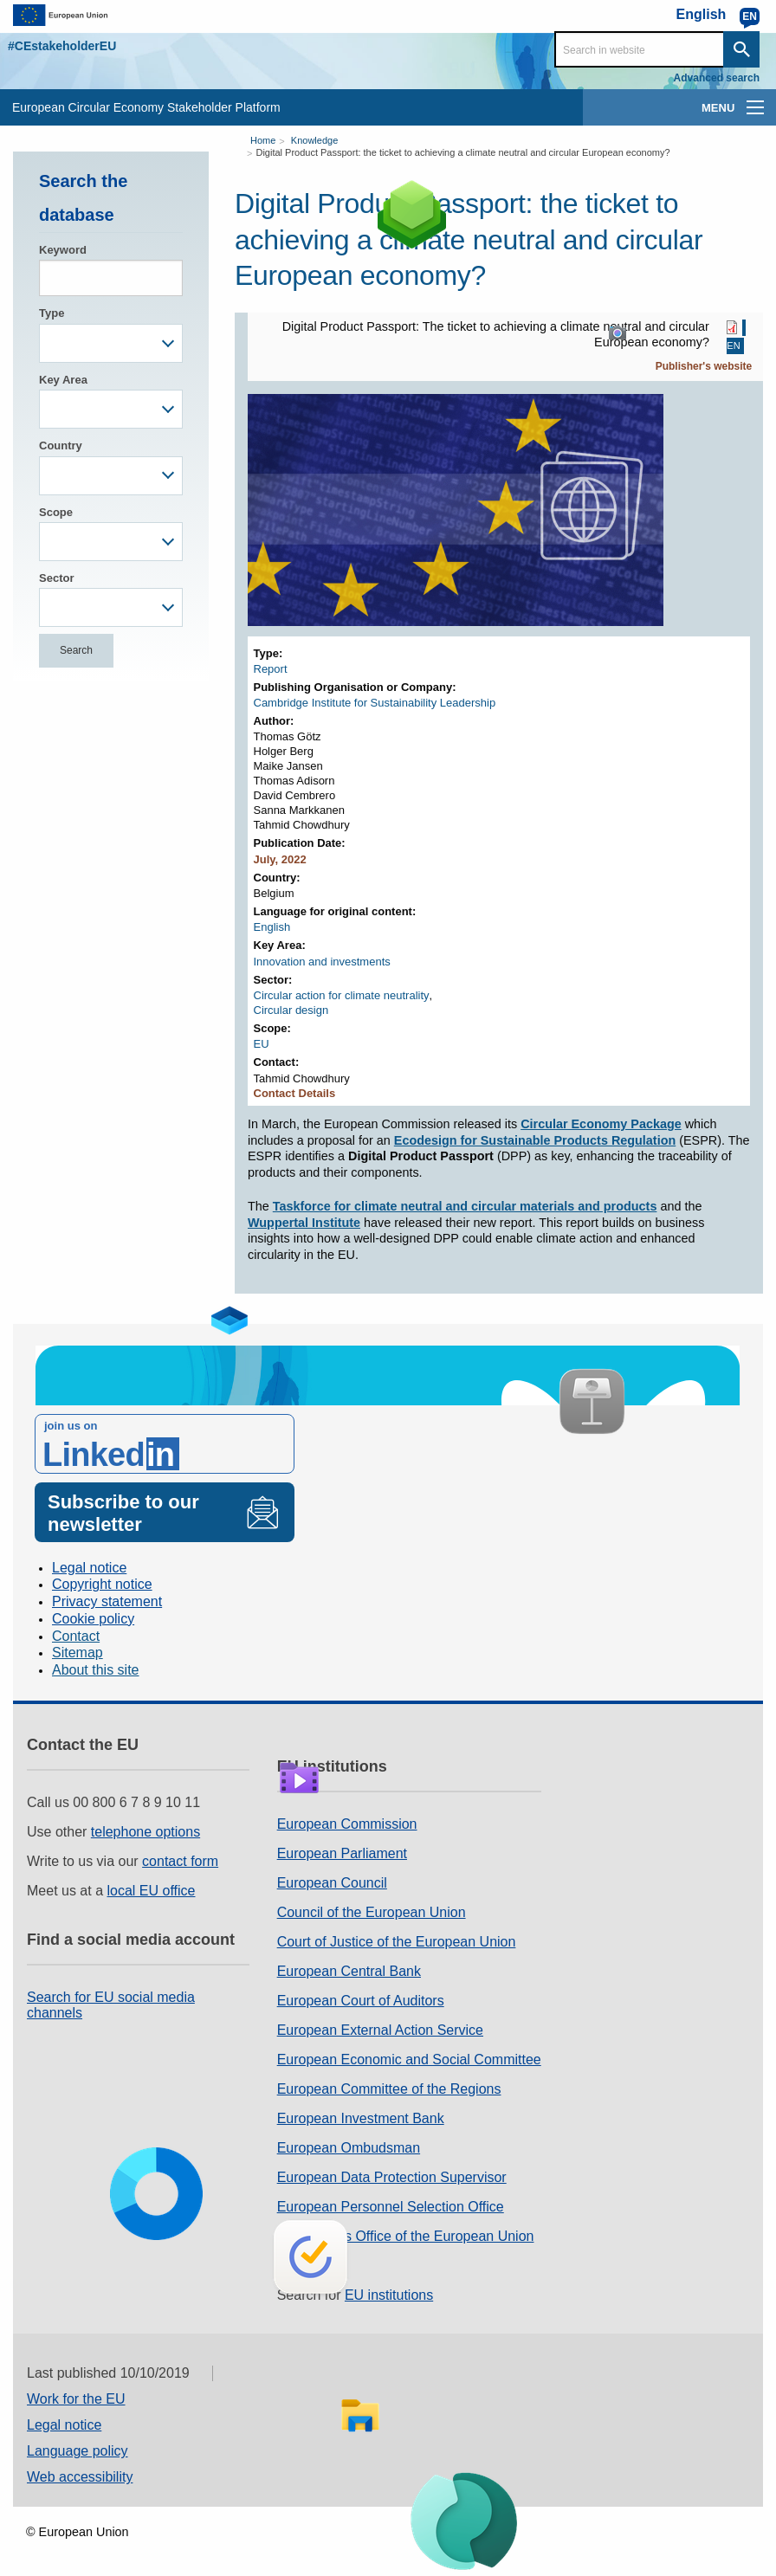 The image size is (776, 2576). What do you see at coordinates (411, 214) in the screenshot?
I see `open the visualize app` at bounding box center [411, 214].